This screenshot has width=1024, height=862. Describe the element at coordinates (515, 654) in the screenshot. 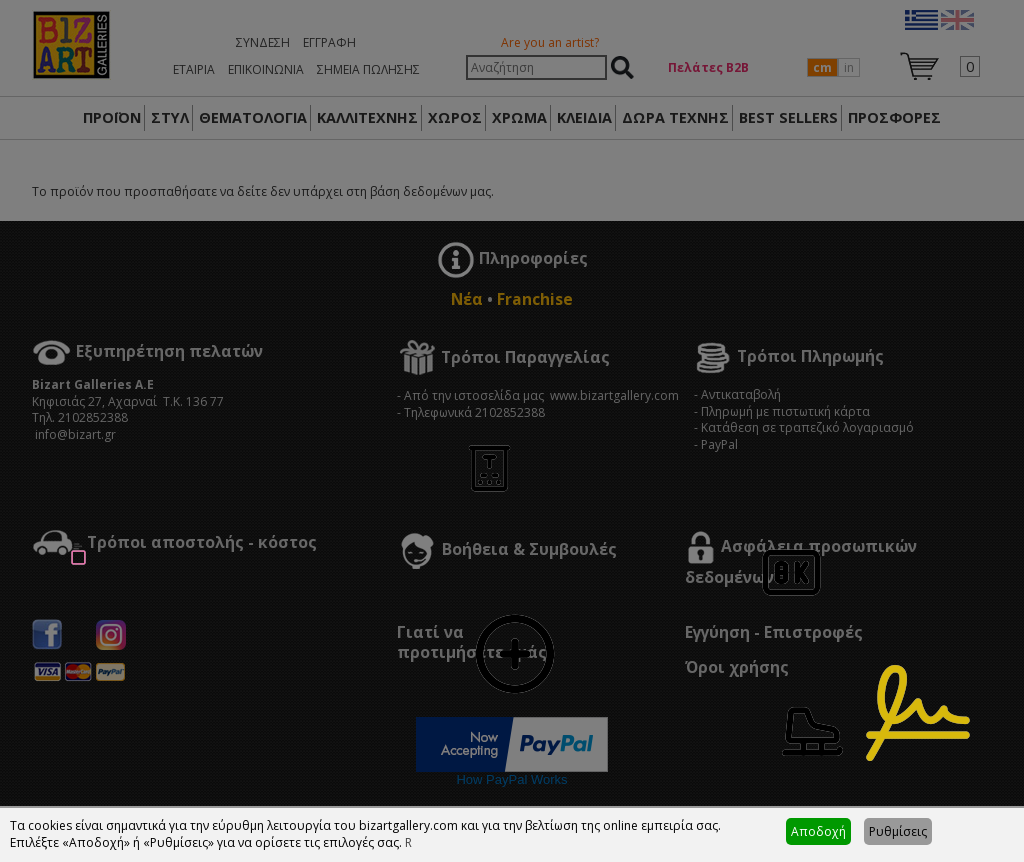

I see `add a new item` at that location.